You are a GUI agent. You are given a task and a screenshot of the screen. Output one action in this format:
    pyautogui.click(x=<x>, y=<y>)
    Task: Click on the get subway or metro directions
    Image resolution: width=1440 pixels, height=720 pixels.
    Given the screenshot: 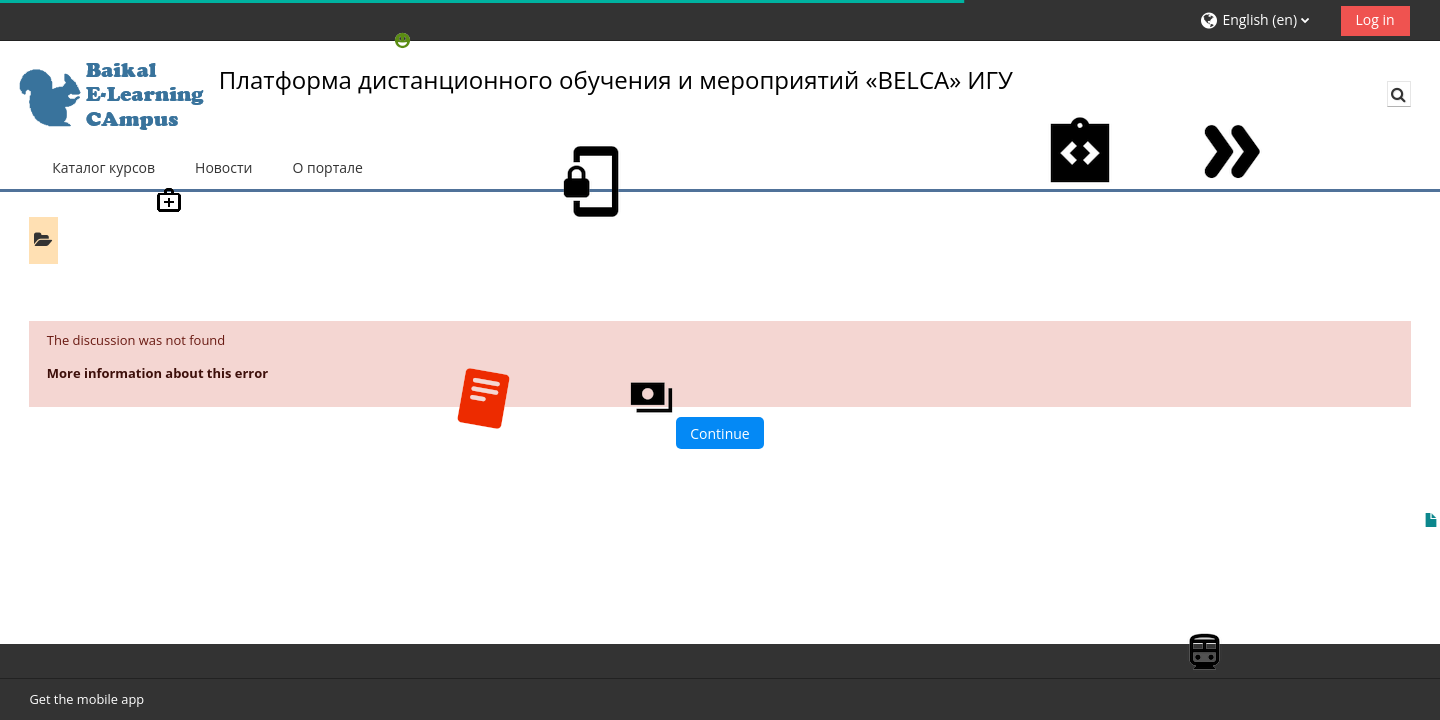 What is the action you would take?
    pyautogui.click(x=1204, y=652)
    